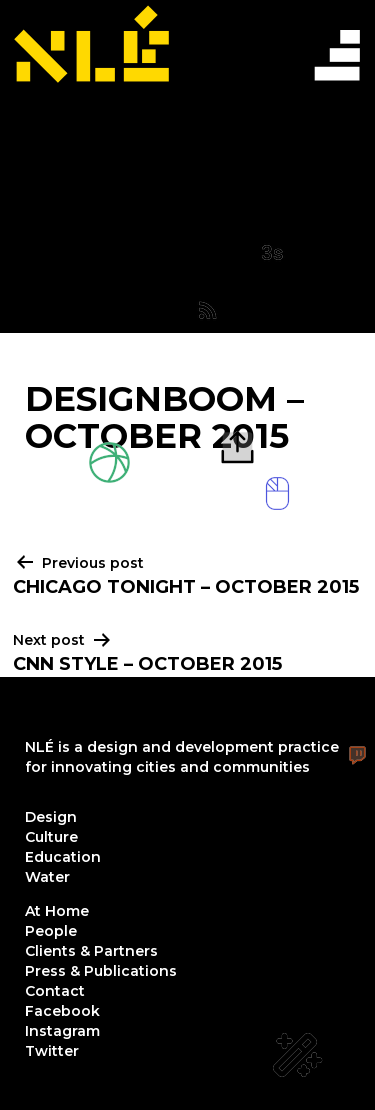 The width and height of the screenshot is (375, 1110). What do you see at coordinates (109, 462) in the screenshot?
I see `access games or entertainment section` at bounding box center [109, 462].